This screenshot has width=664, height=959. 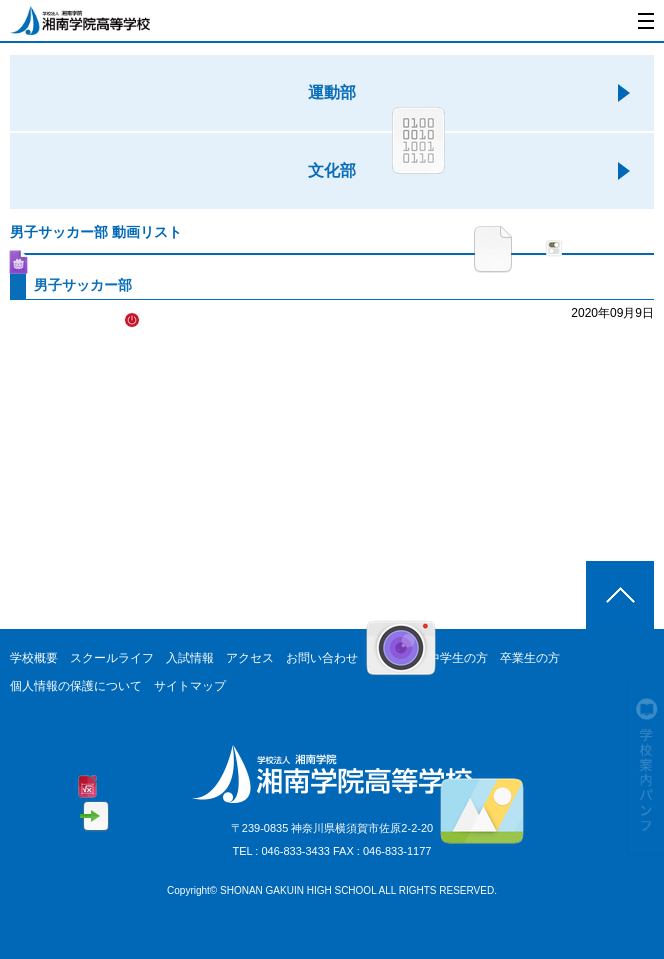 What do you see at coordinates (87, 786) in the screenshot?
I see `open LibreOffice Math application` at bounding box center [87, 786].